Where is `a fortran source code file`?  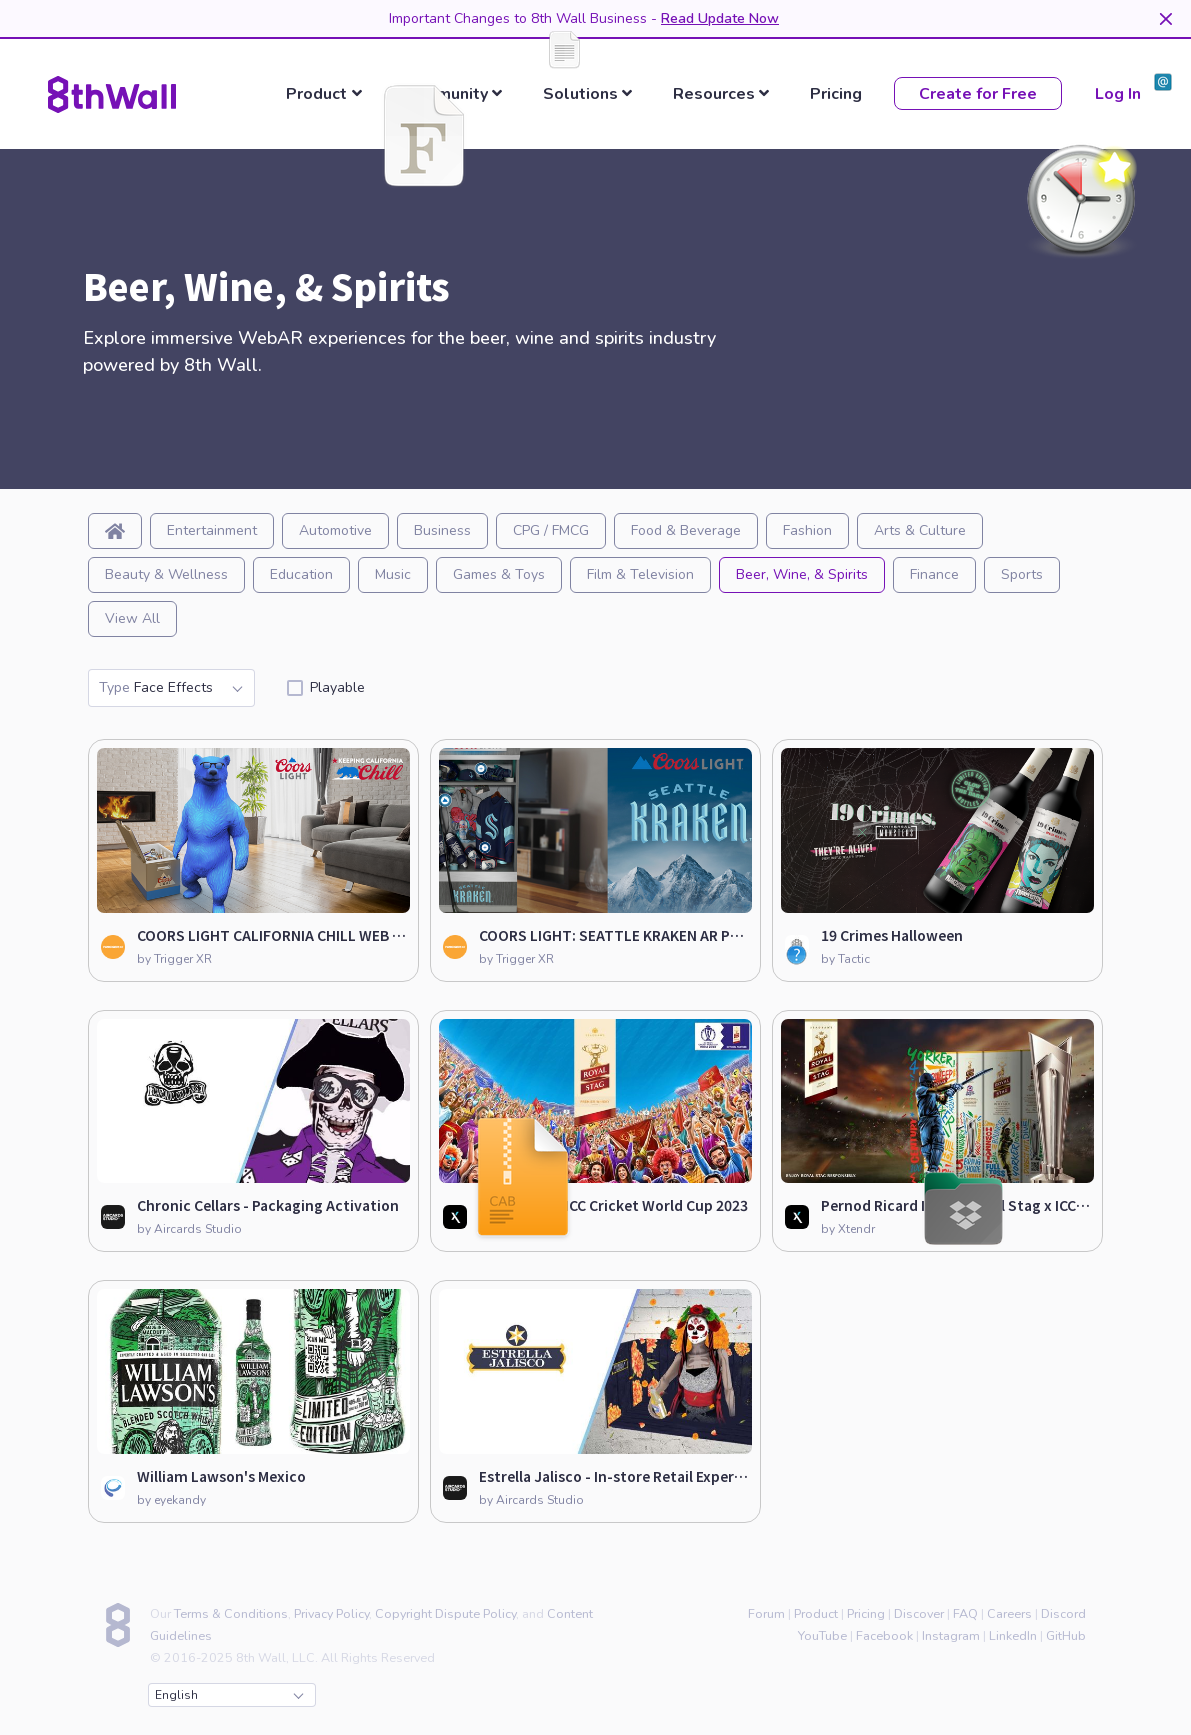
a fortran source code file is located at coordinates (424, 136).